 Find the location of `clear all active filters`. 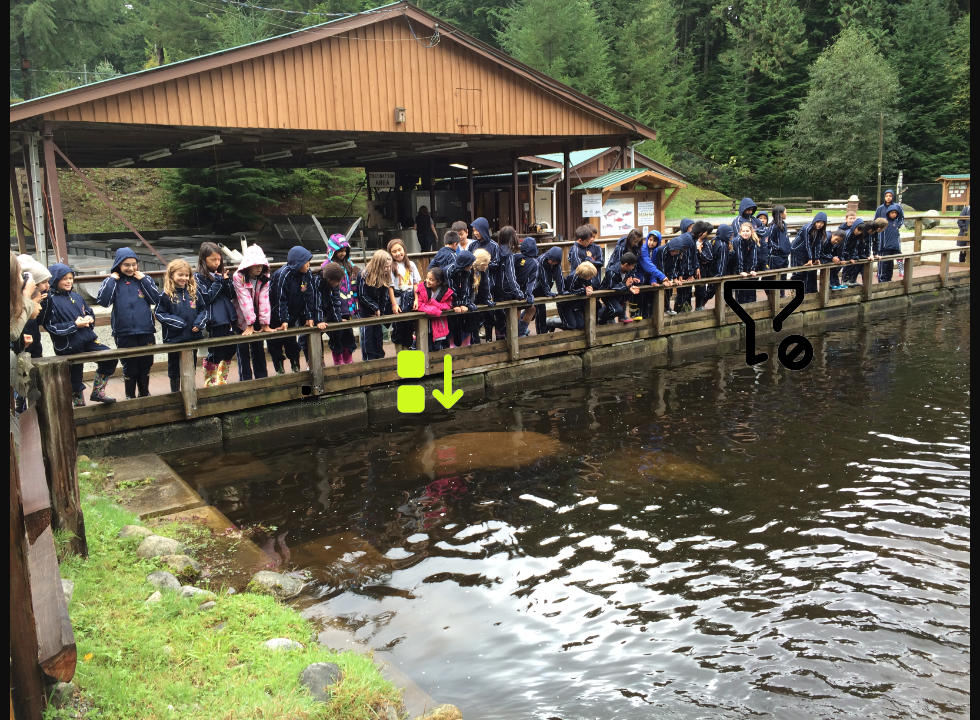

clear all active filters is located at coordinates (764, 321).